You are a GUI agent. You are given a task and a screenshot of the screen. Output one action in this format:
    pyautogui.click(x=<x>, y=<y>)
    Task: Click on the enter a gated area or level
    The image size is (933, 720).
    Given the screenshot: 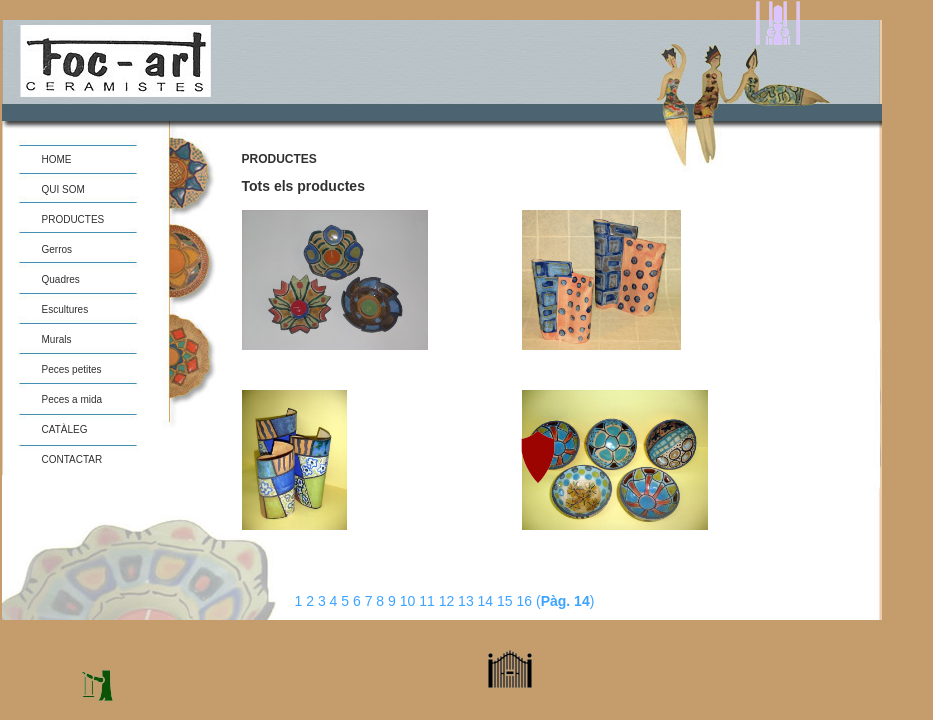 What is the action you would take?
    pyautogui.click(x=510, y=666)
    